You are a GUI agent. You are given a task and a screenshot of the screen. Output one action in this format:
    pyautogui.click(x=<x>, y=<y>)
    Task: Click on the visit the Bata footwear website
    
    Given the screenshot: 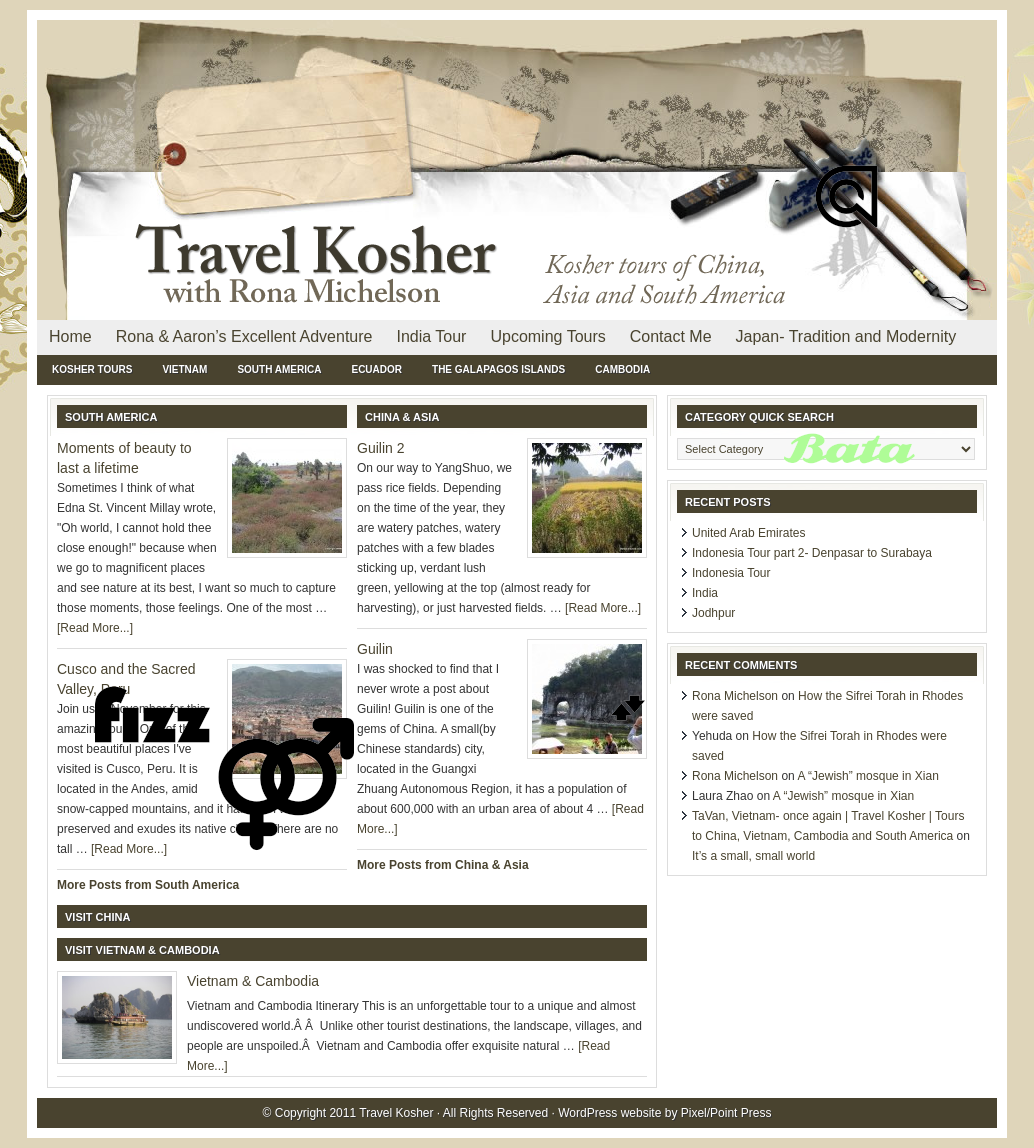 What is the action you would take?
    pyautogui.click(x=849, y=448)
    